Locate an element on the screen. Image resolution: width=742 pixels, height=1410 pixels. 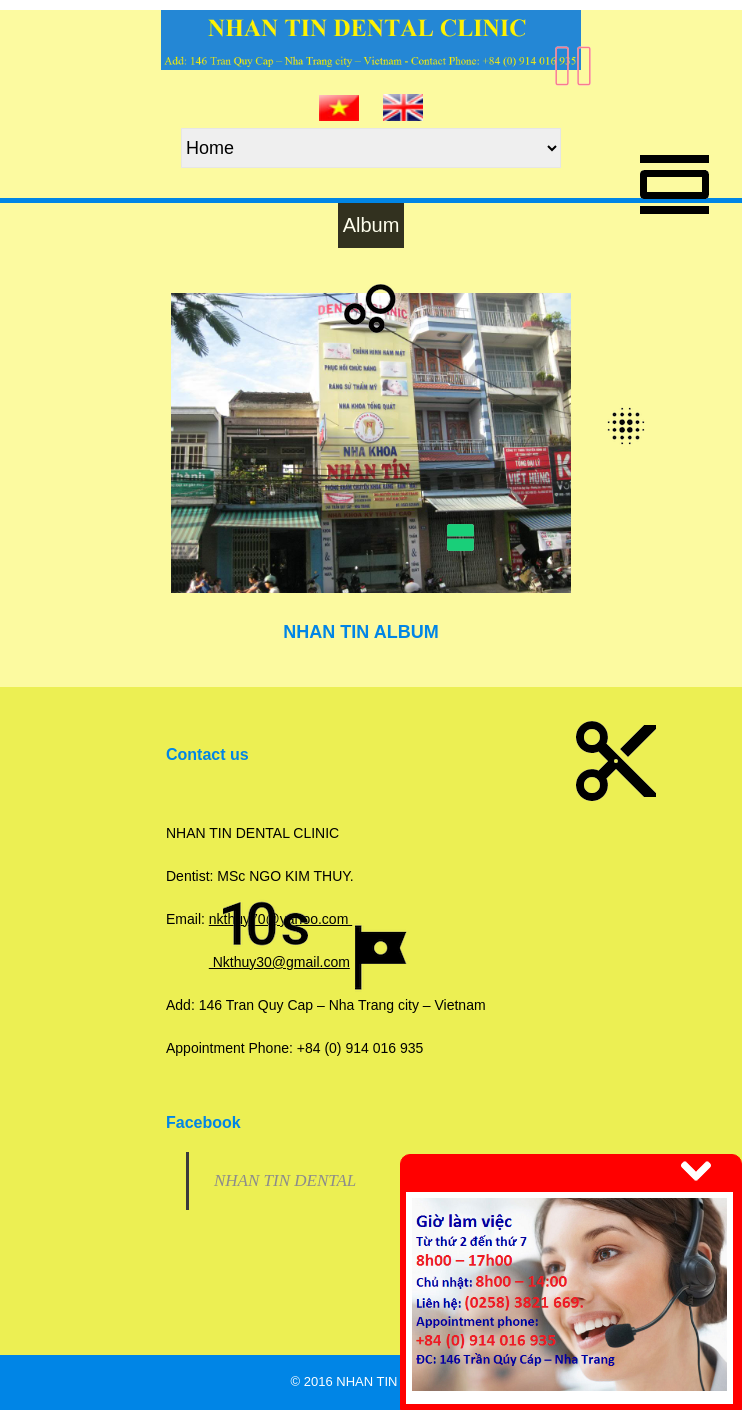
switch to day view in calendar is located at coordinates (676, 184).